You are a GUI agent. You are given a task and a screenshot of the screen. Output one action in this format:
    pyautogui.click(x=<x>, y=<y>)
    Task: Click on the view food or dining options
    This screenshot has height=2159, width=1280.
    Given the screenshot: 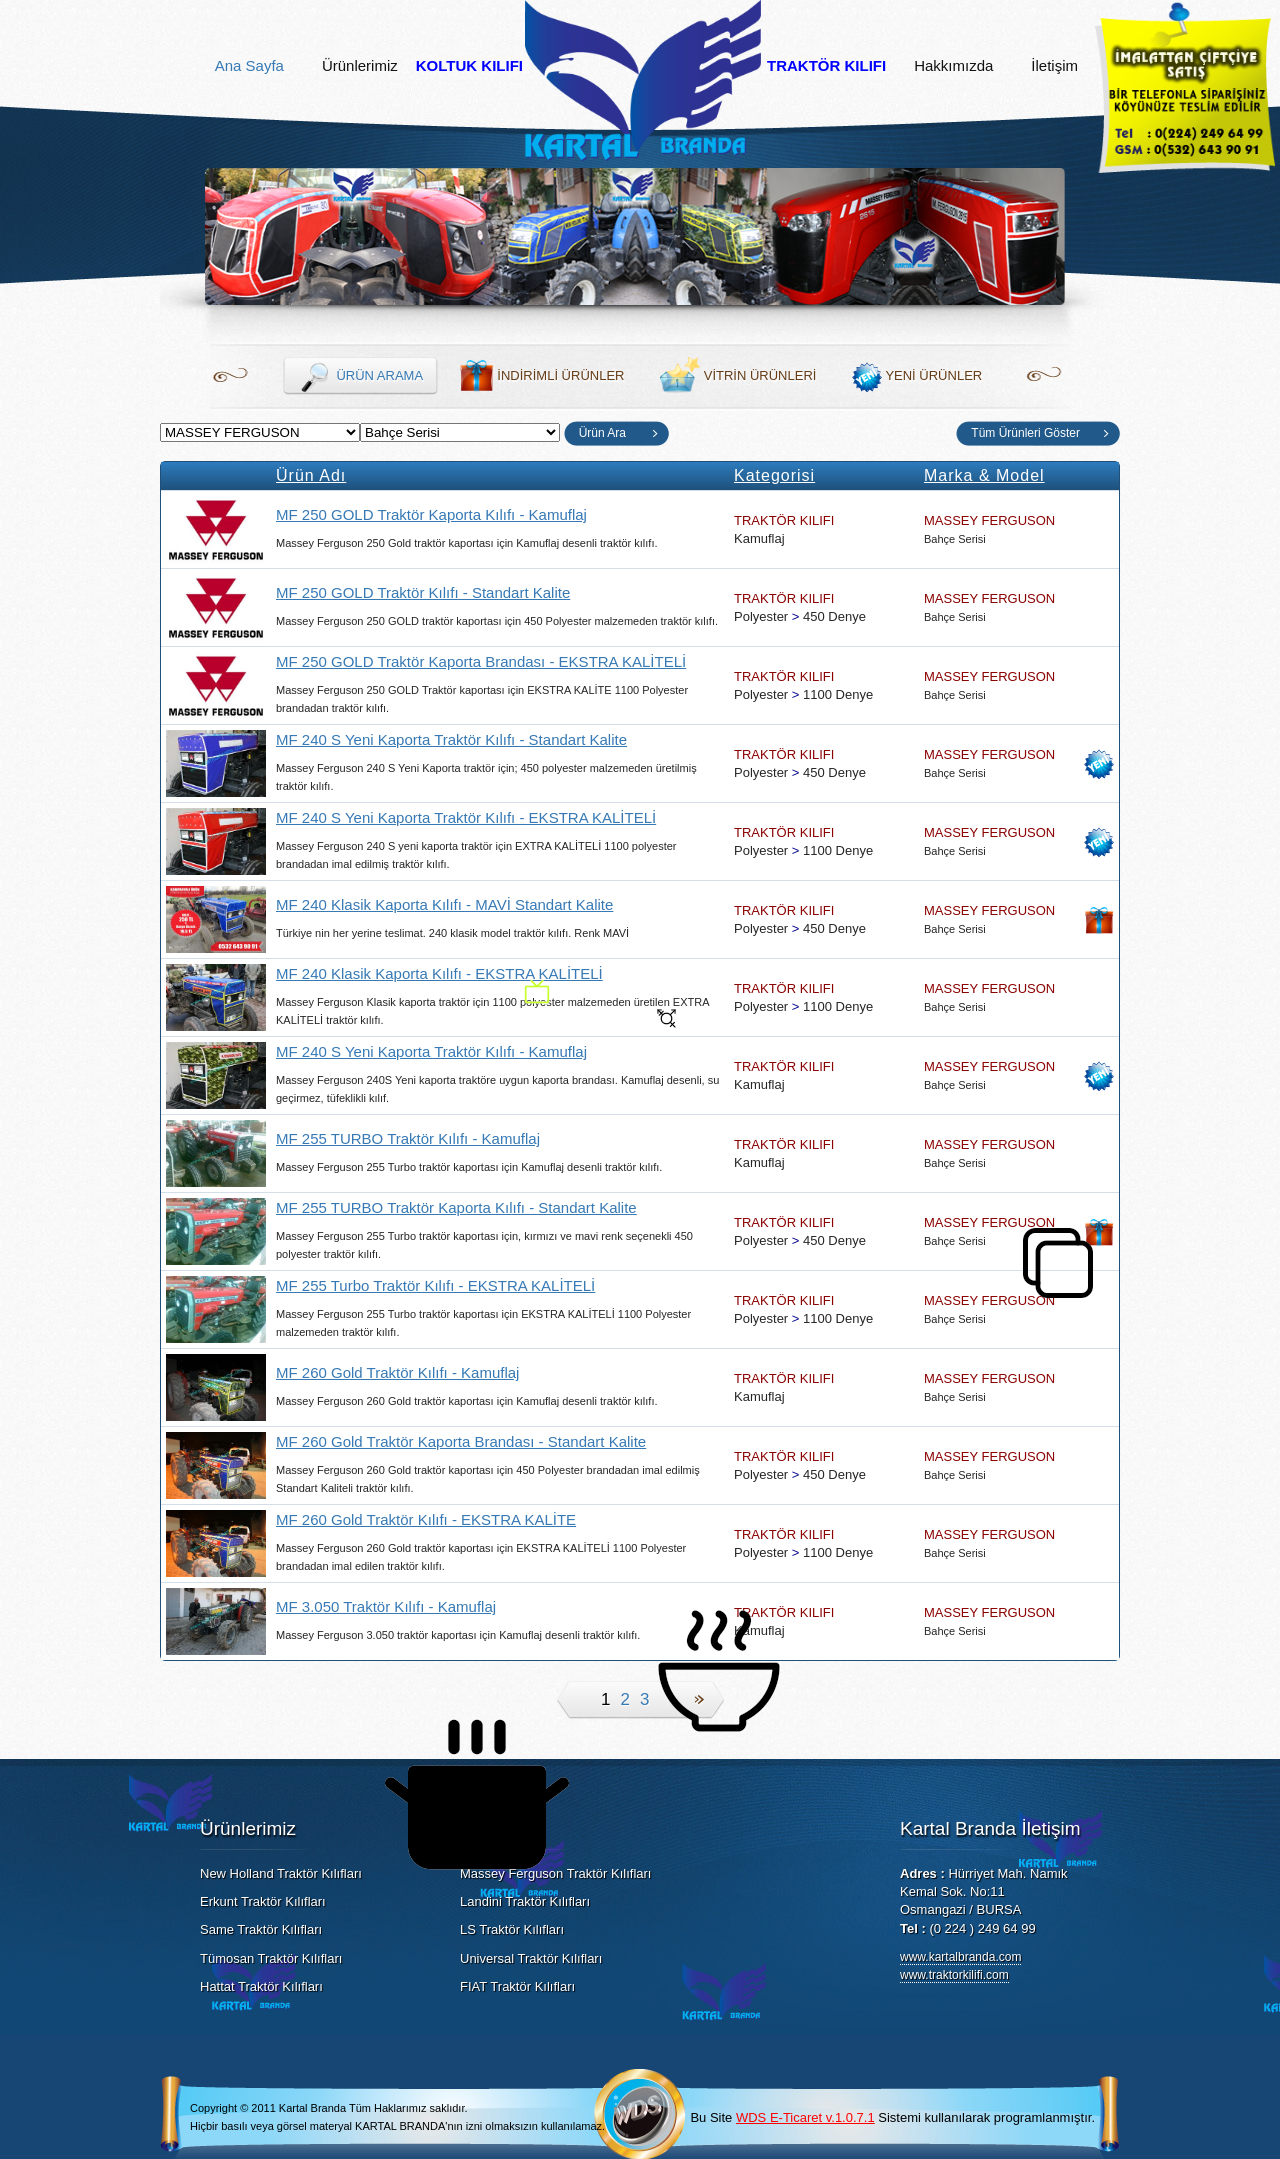 What is the action you would take?
    pyautogui.click(x=719, y=1671)
    